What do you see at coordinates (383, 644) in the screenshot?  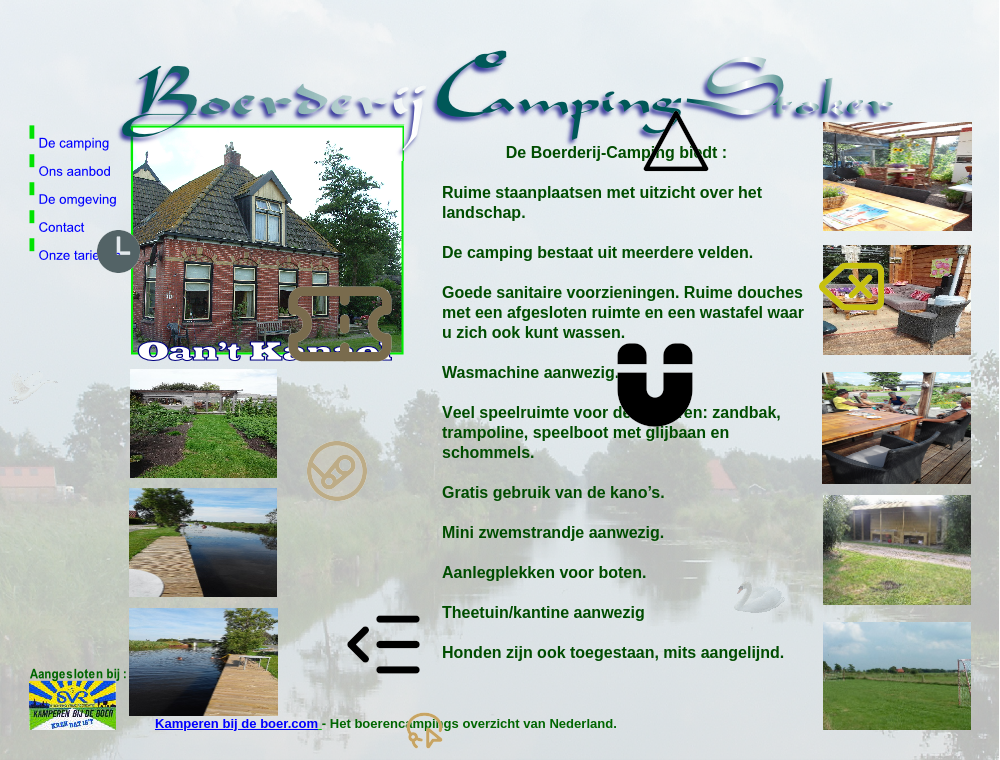 I see `decrease list indentation` at bounding box center [383, 644].